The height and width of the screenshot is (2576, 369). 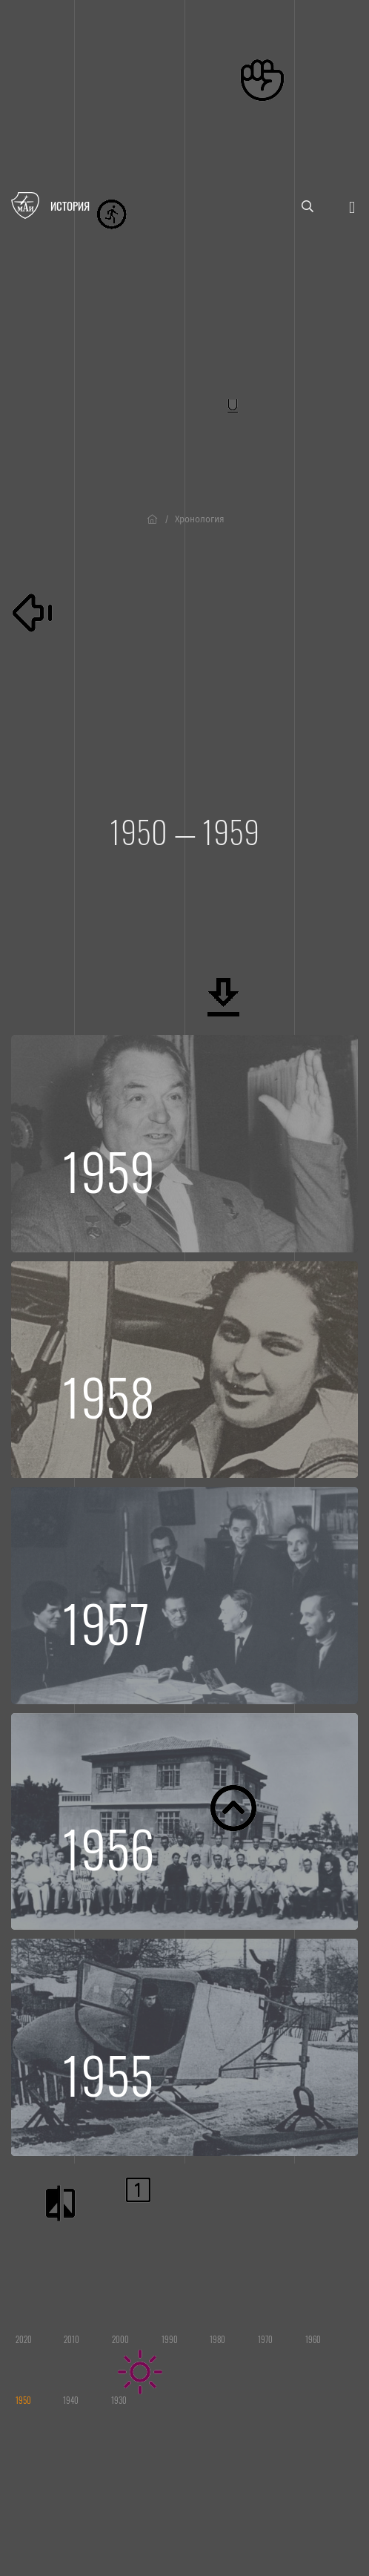 I want to click on download a file, so click(x=223, y=998).